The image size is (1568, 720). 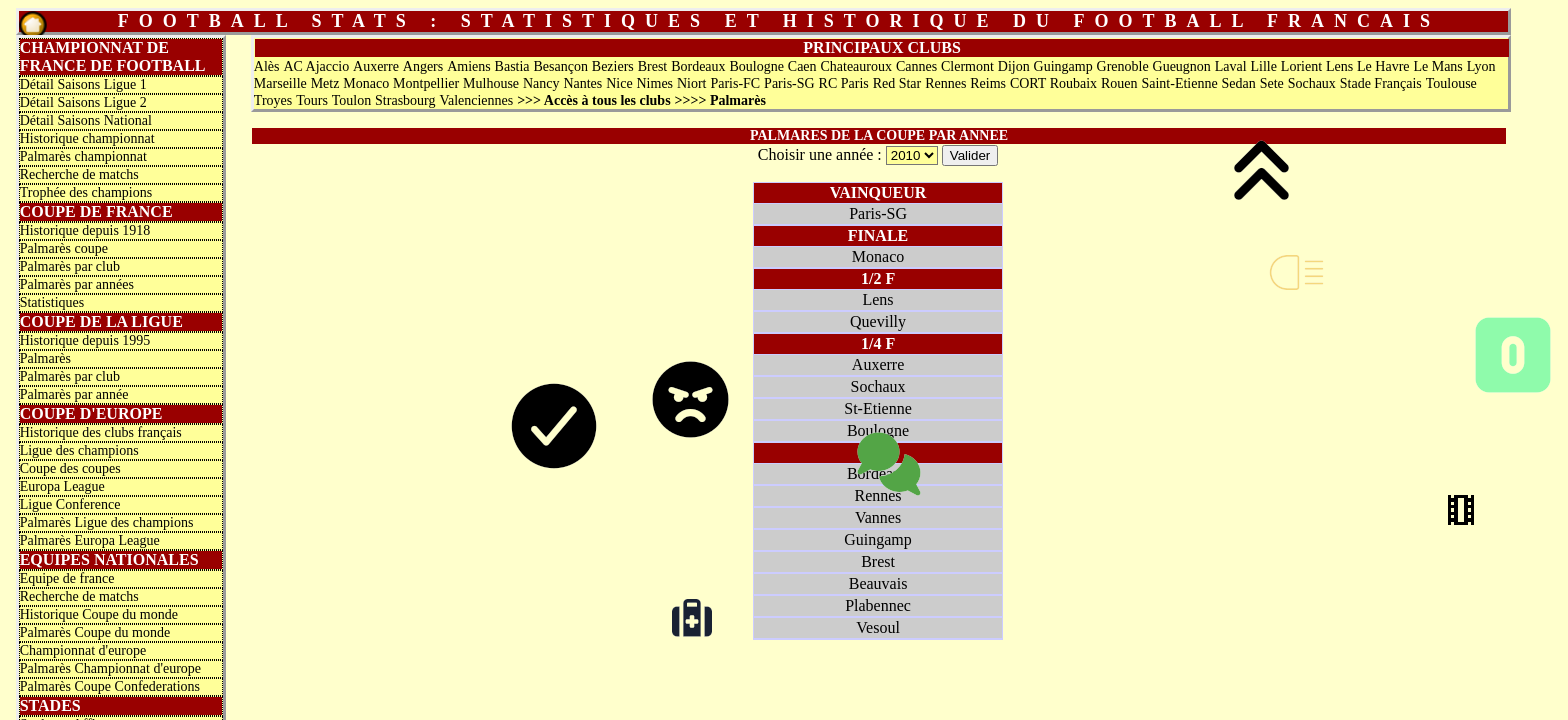 I want to click on react to a post with anger, so click(x=690, y=399).